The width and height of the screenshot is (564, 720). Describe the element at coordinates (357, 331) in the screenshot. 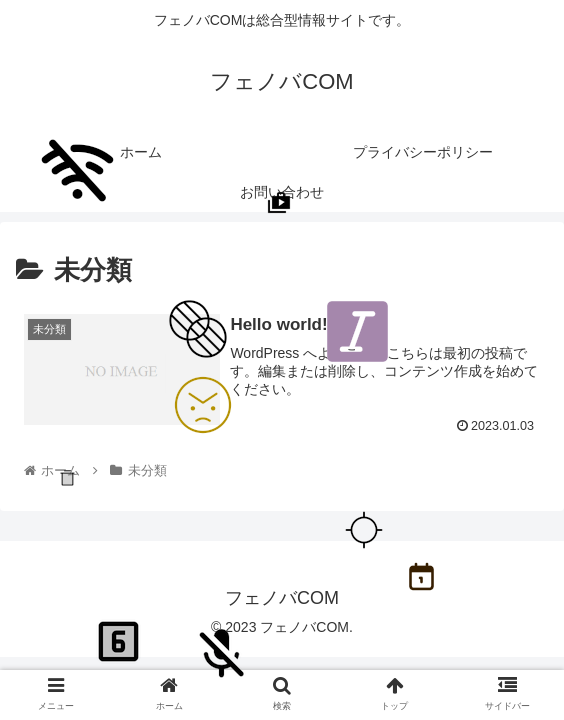

I see `apply italic formatting to selected text` at that location.